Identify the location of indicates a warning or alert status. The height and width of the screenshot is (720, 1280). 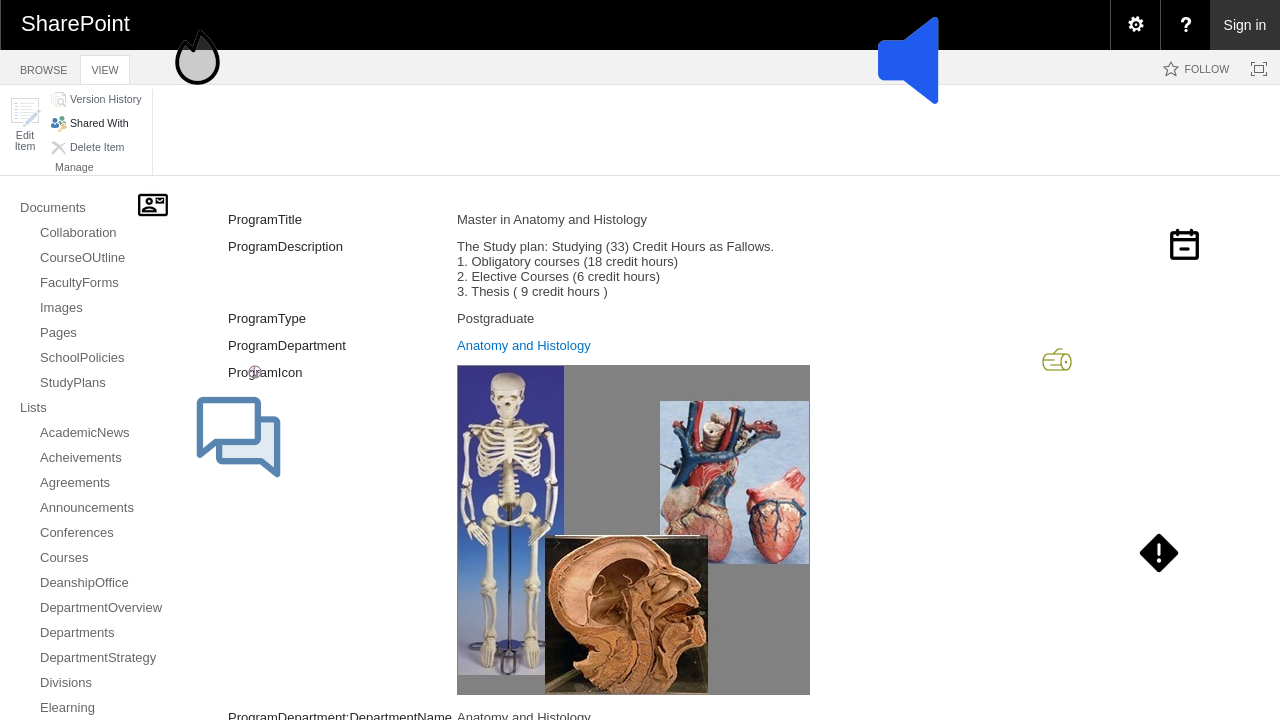
(1159, 553).